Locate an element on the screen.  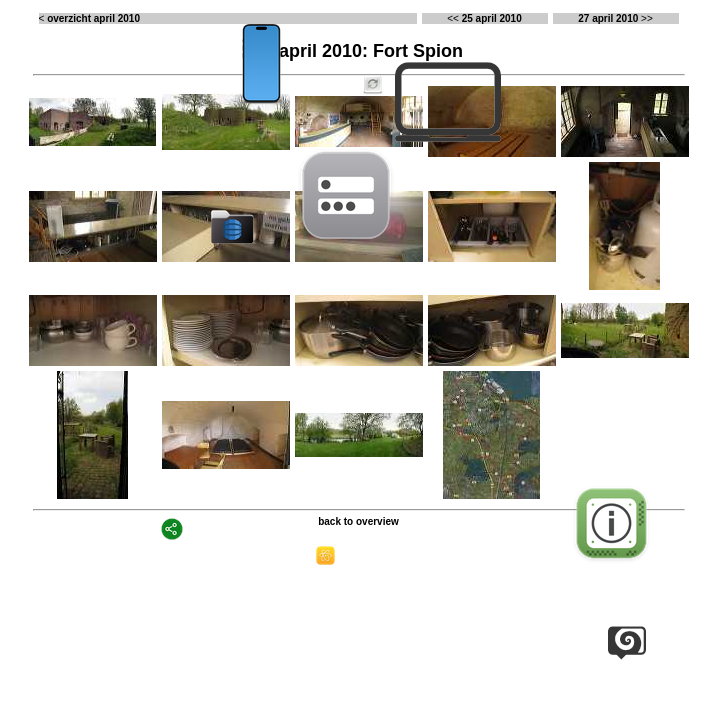
indicates laptop or portable computer device is located at coordinates (448, 102).